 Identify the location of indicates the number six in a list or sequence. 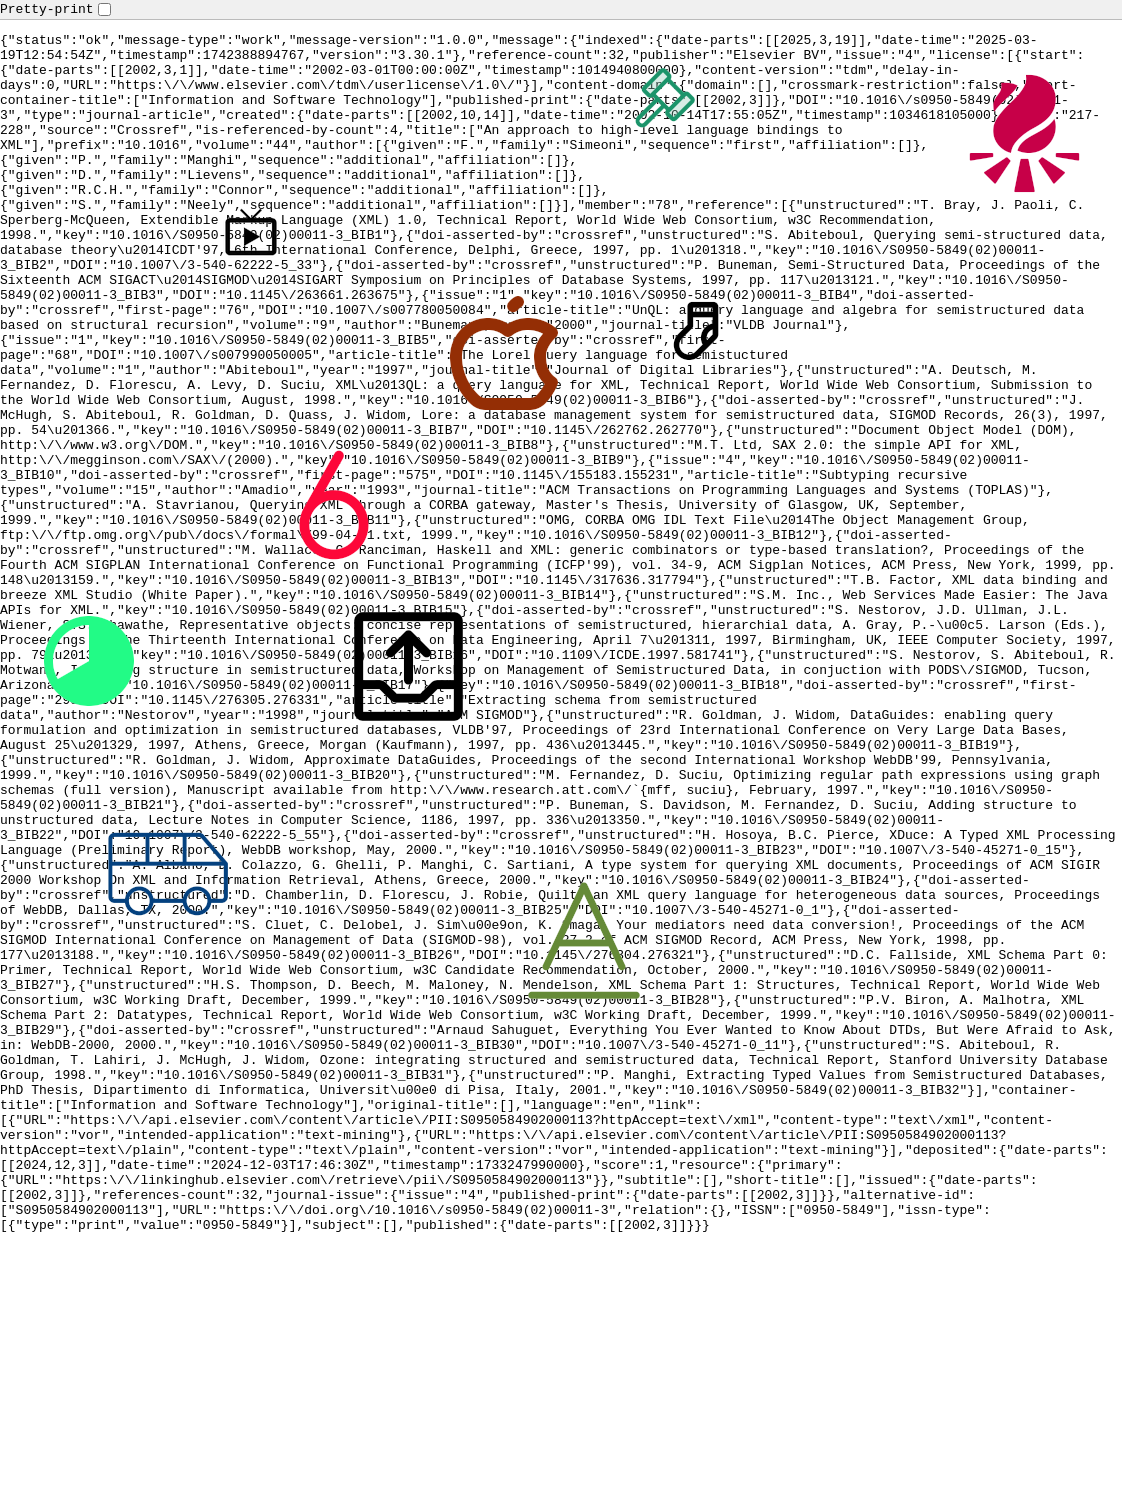
(334, 505).